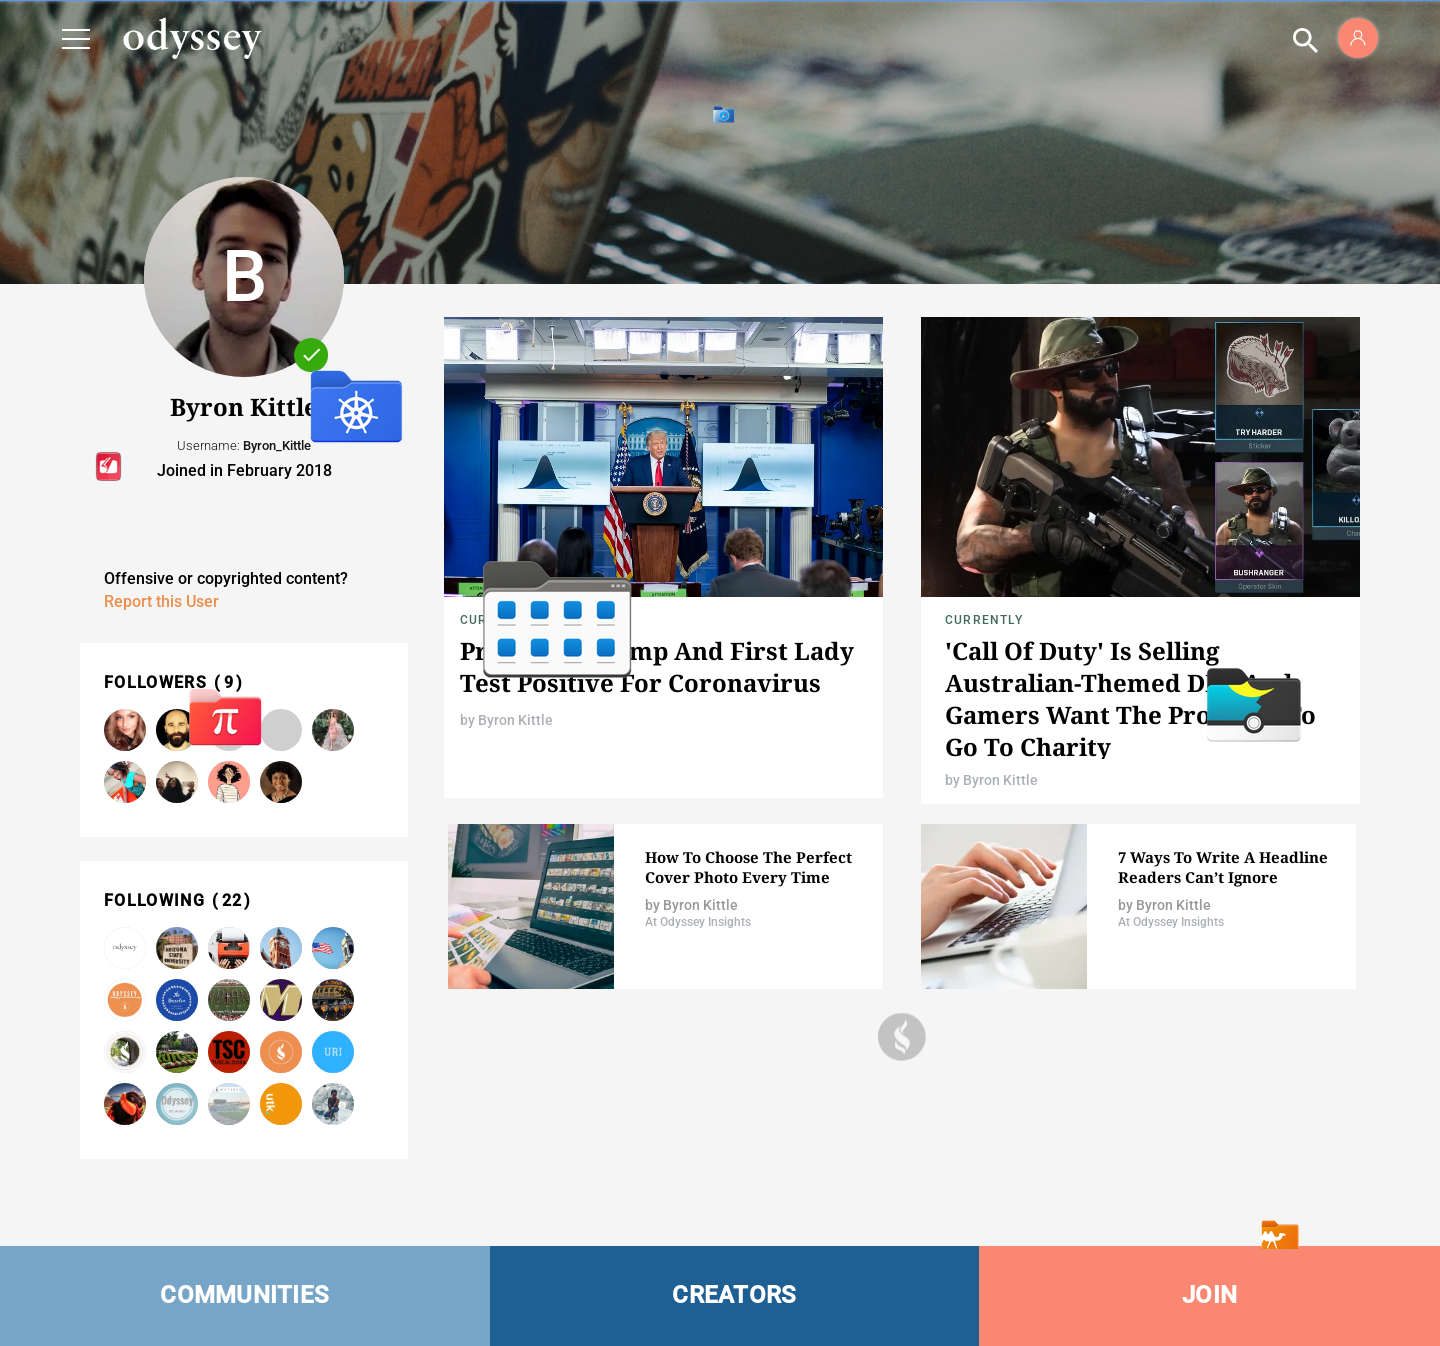  I want to click on open program manager folder, so click(556, 623).